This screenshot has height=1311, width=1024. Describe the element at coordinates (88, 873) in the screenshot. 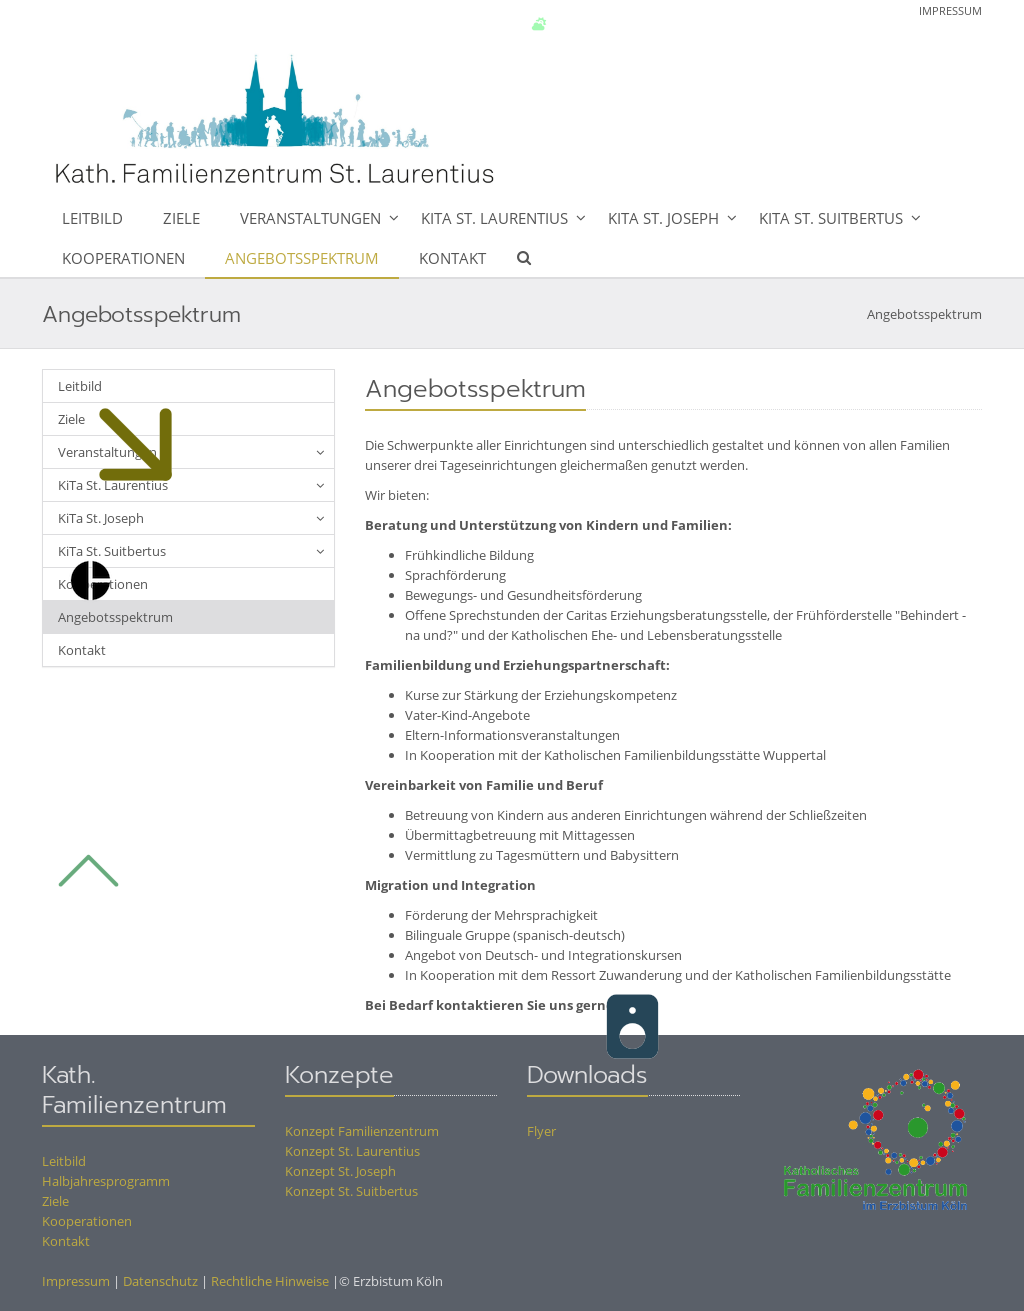

I see `collapse an expanded section` at that location.